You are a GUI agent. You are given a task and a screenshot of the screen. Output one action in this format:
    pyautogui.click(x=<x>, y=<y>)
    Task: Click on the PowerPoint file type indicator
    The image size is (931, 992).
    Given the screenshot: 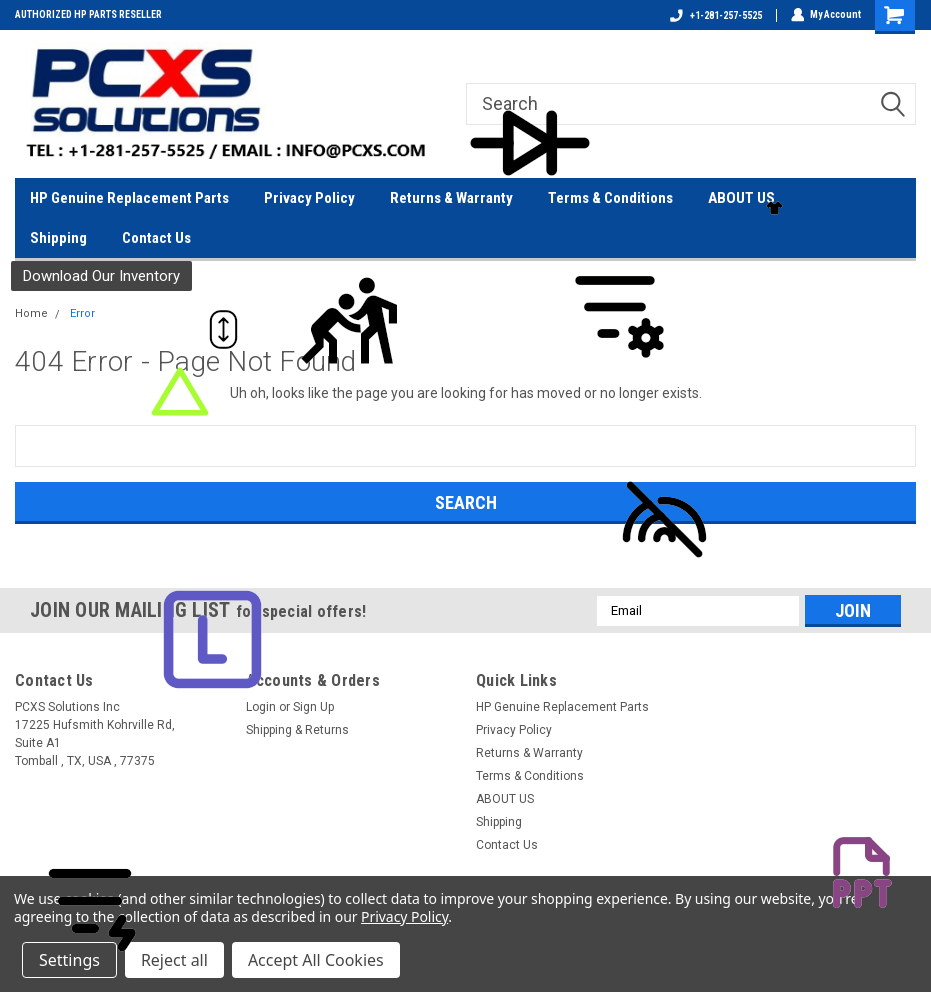 What is the action you would take?
    pyautogui.click(x=861, y=872)
    